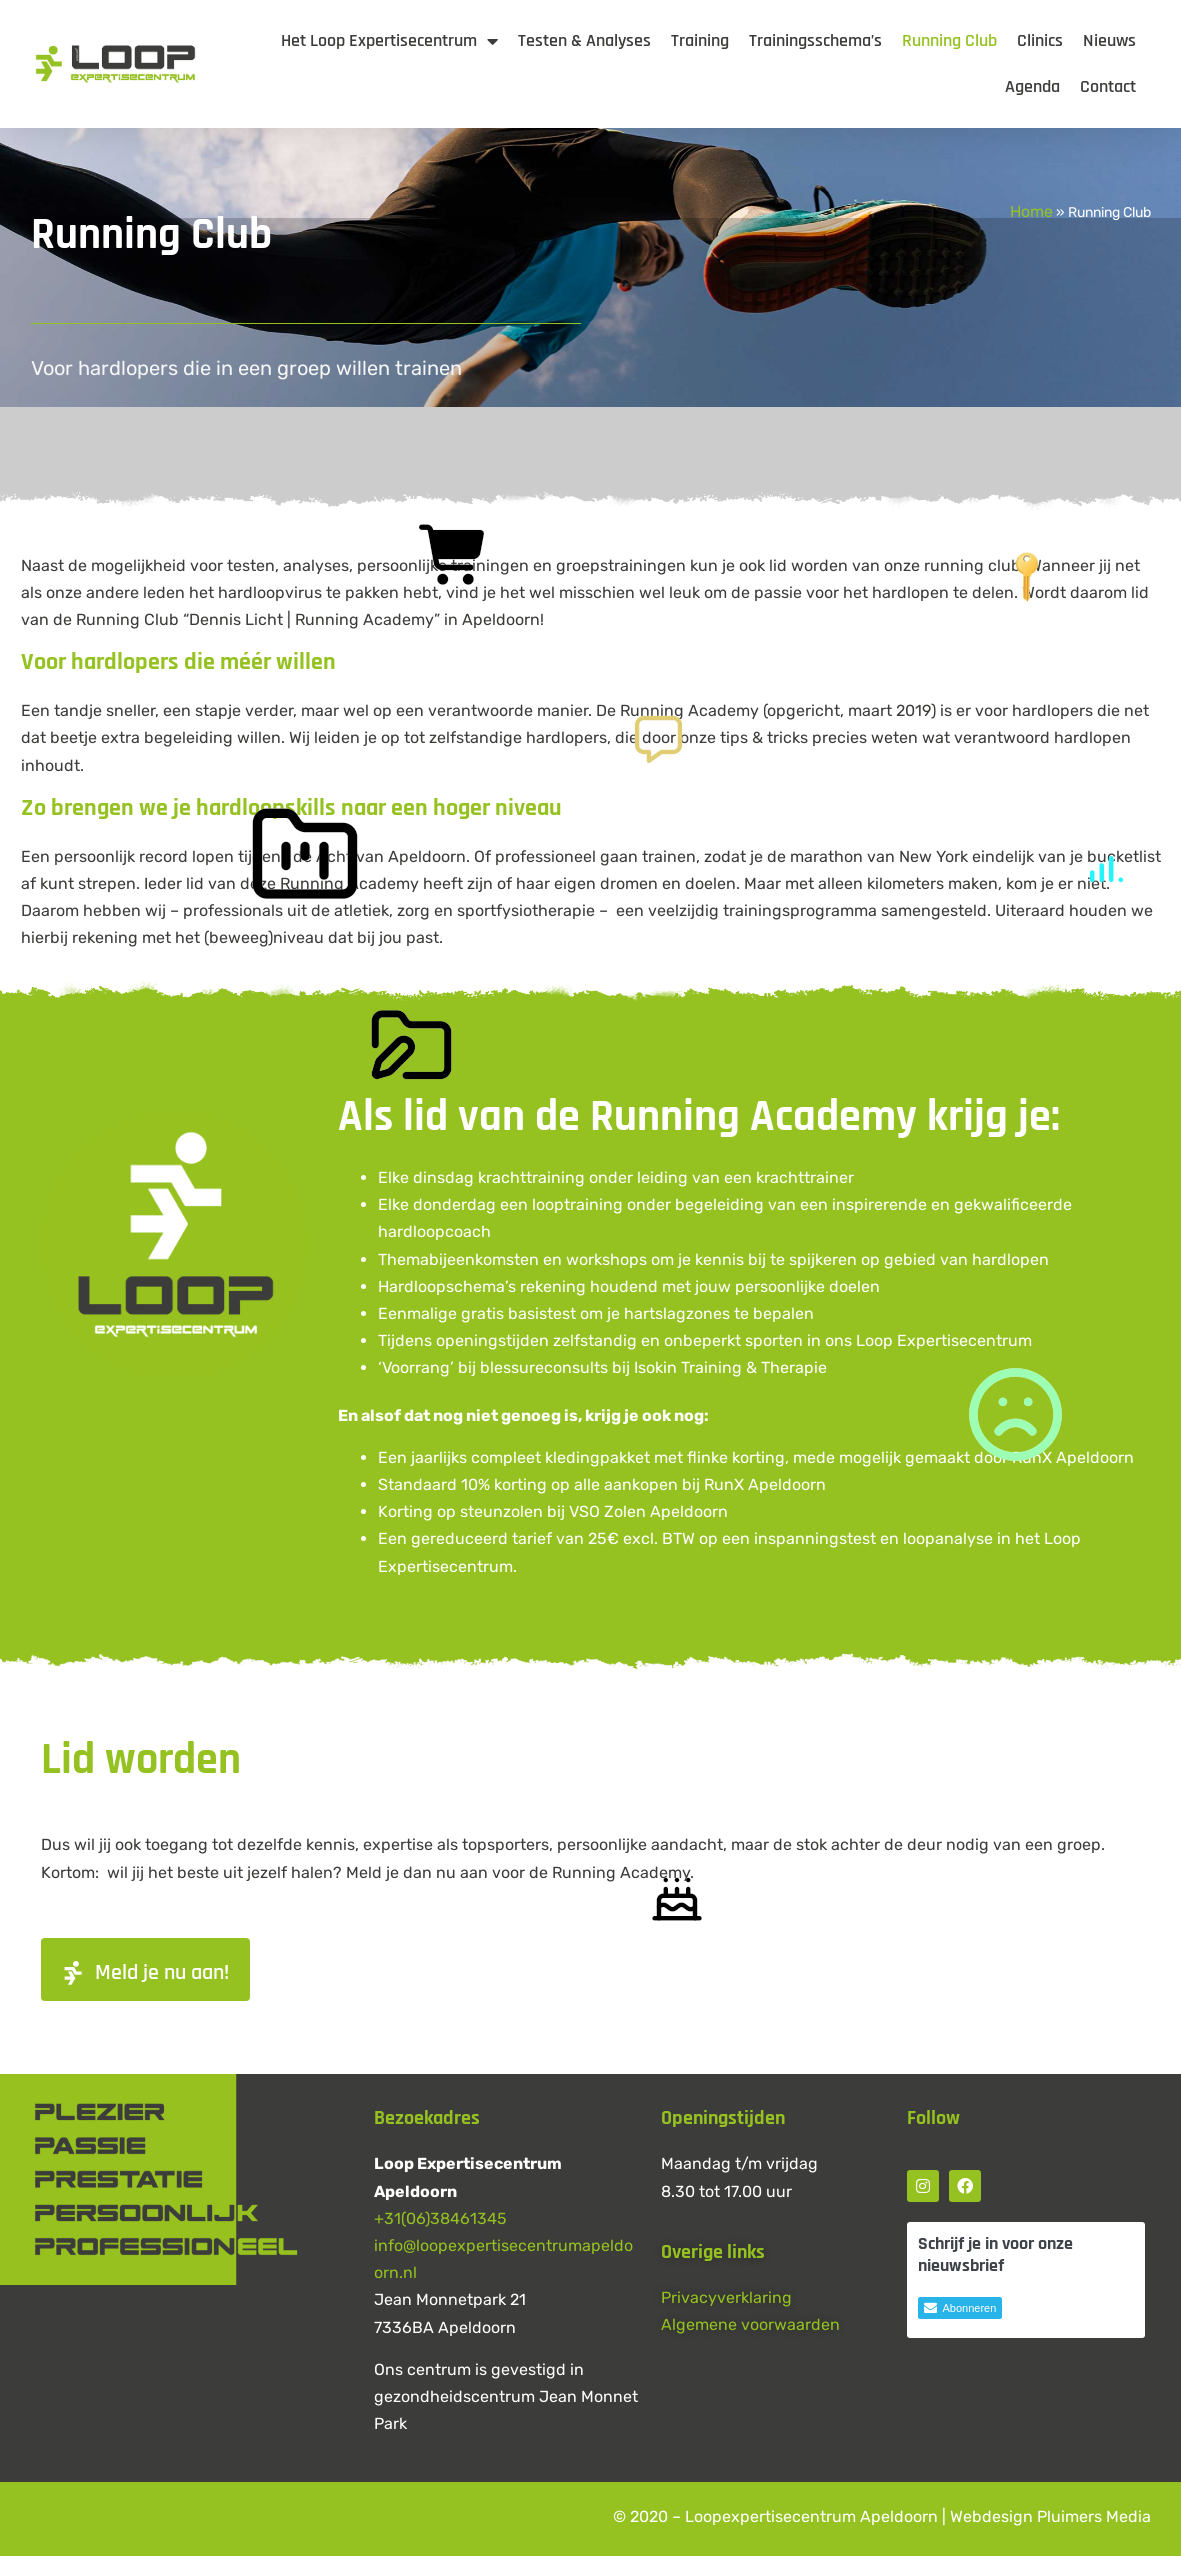 The image size is (1181, 2556). What do you see at coordinates (677, 1898) in the screenshot?
I see `indicates a birthday or celebration` at bounding box center [677, 1898].